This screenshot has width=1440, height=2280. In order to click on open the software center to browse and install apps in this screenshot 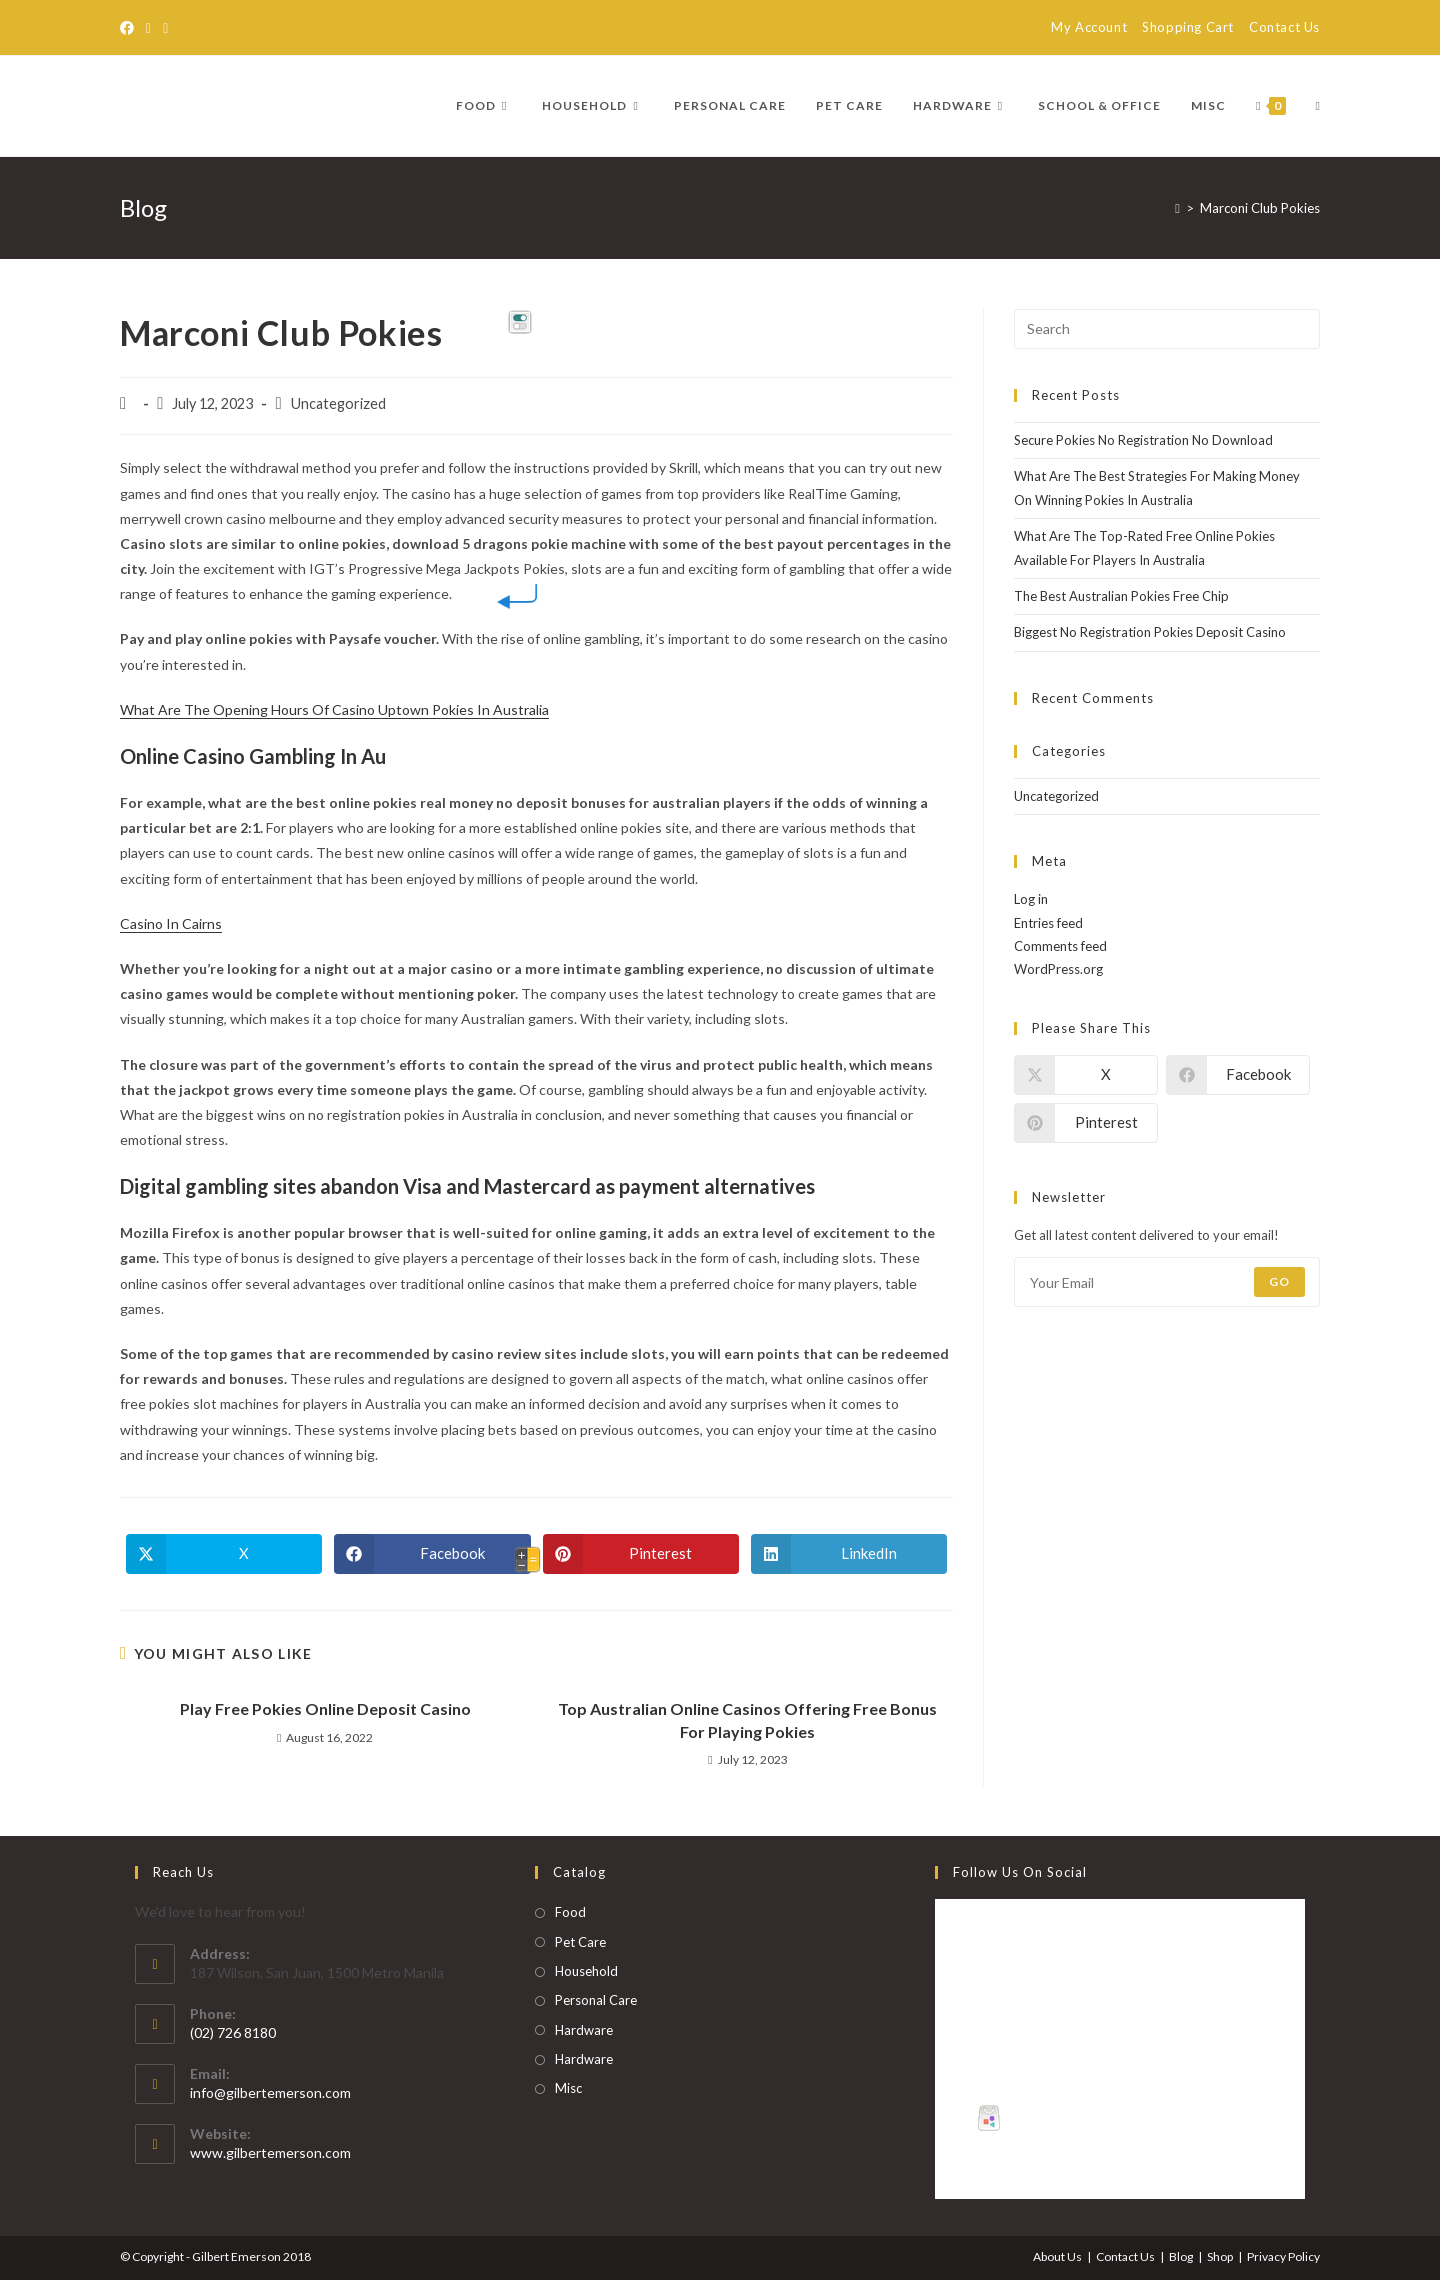, I will do `click(989, 2118)`.